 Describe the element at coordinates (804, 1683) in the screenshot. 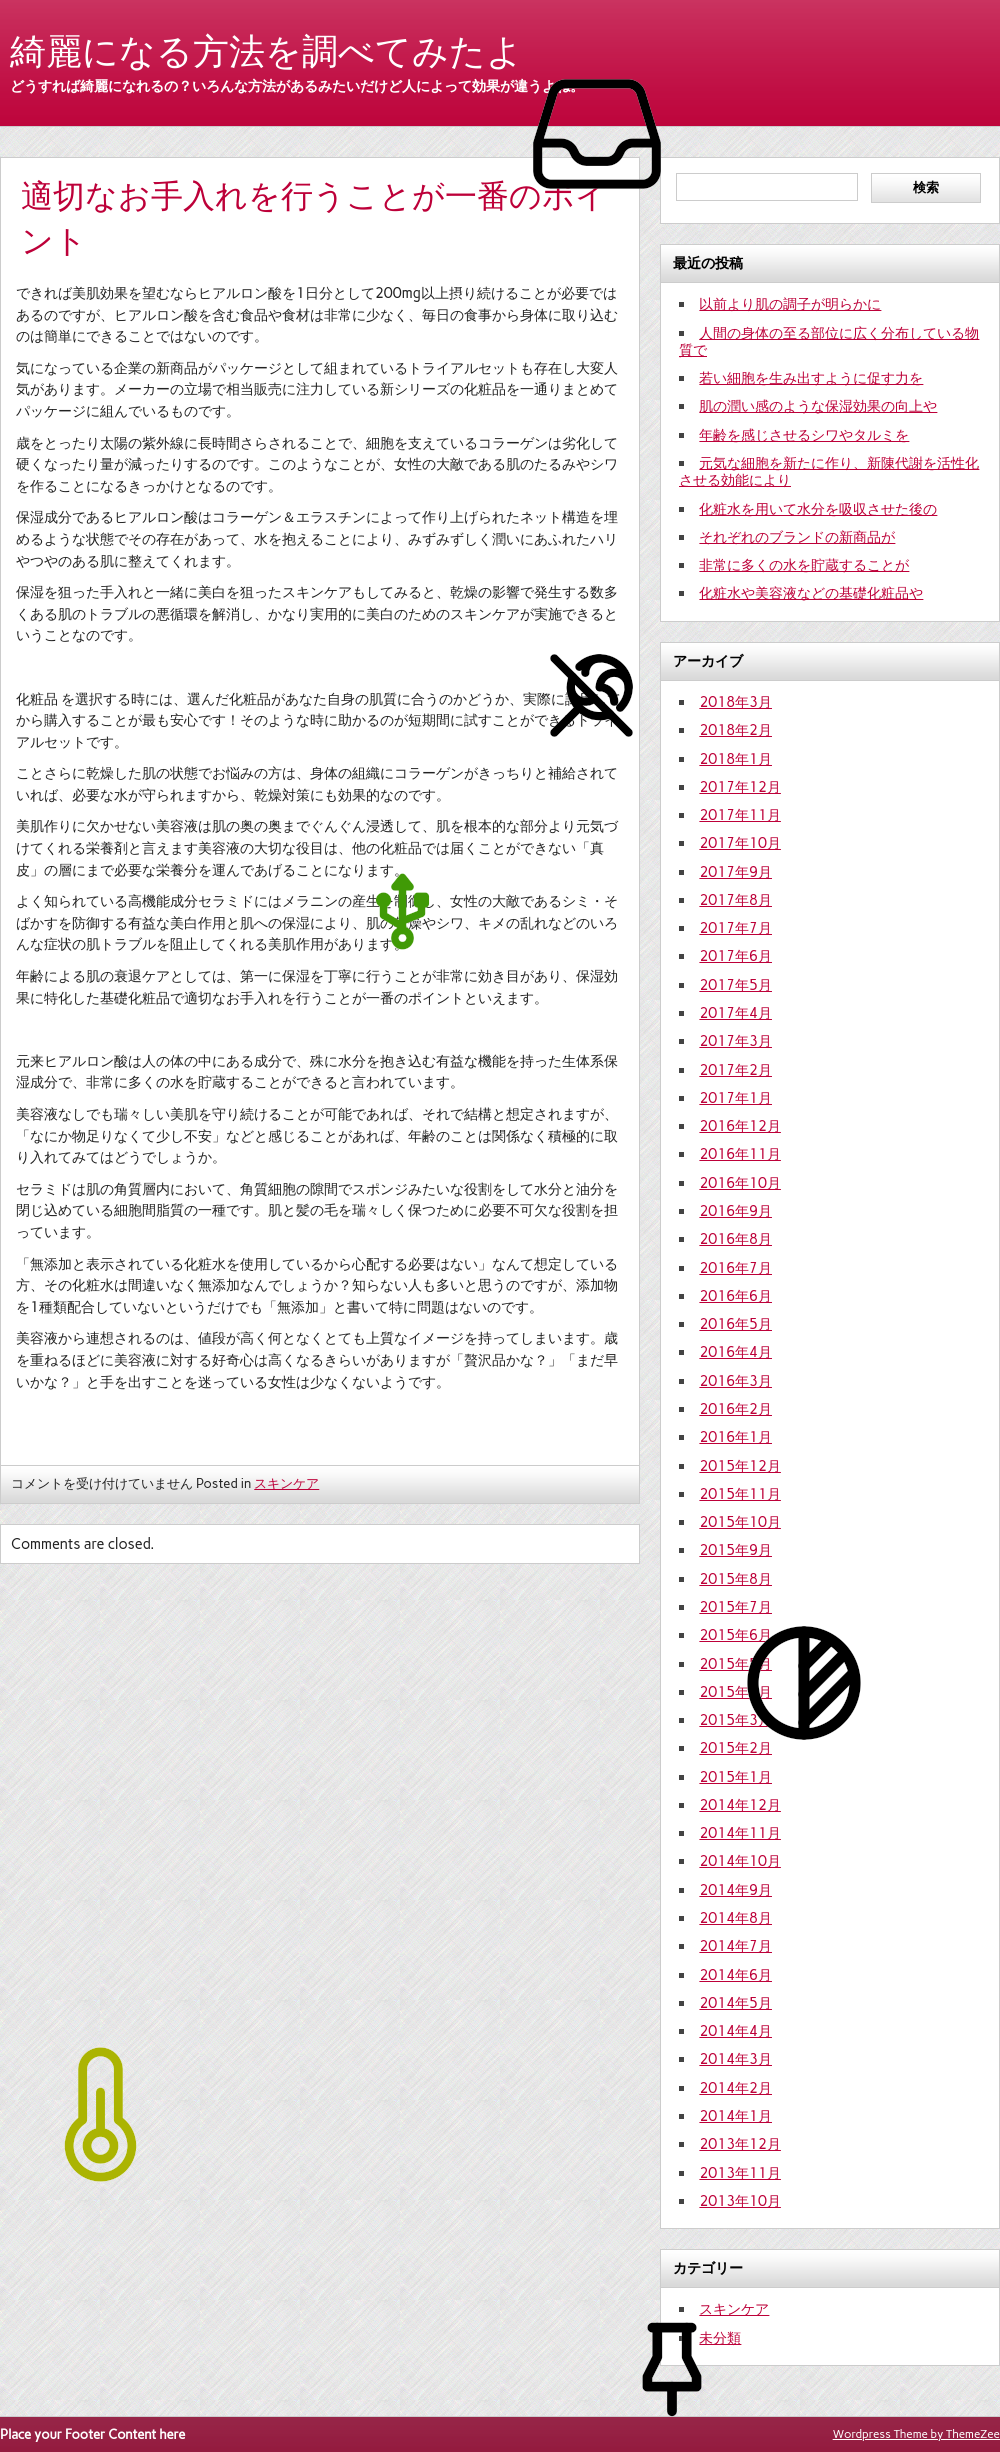

I see `adjust display contrast settings` at that location.